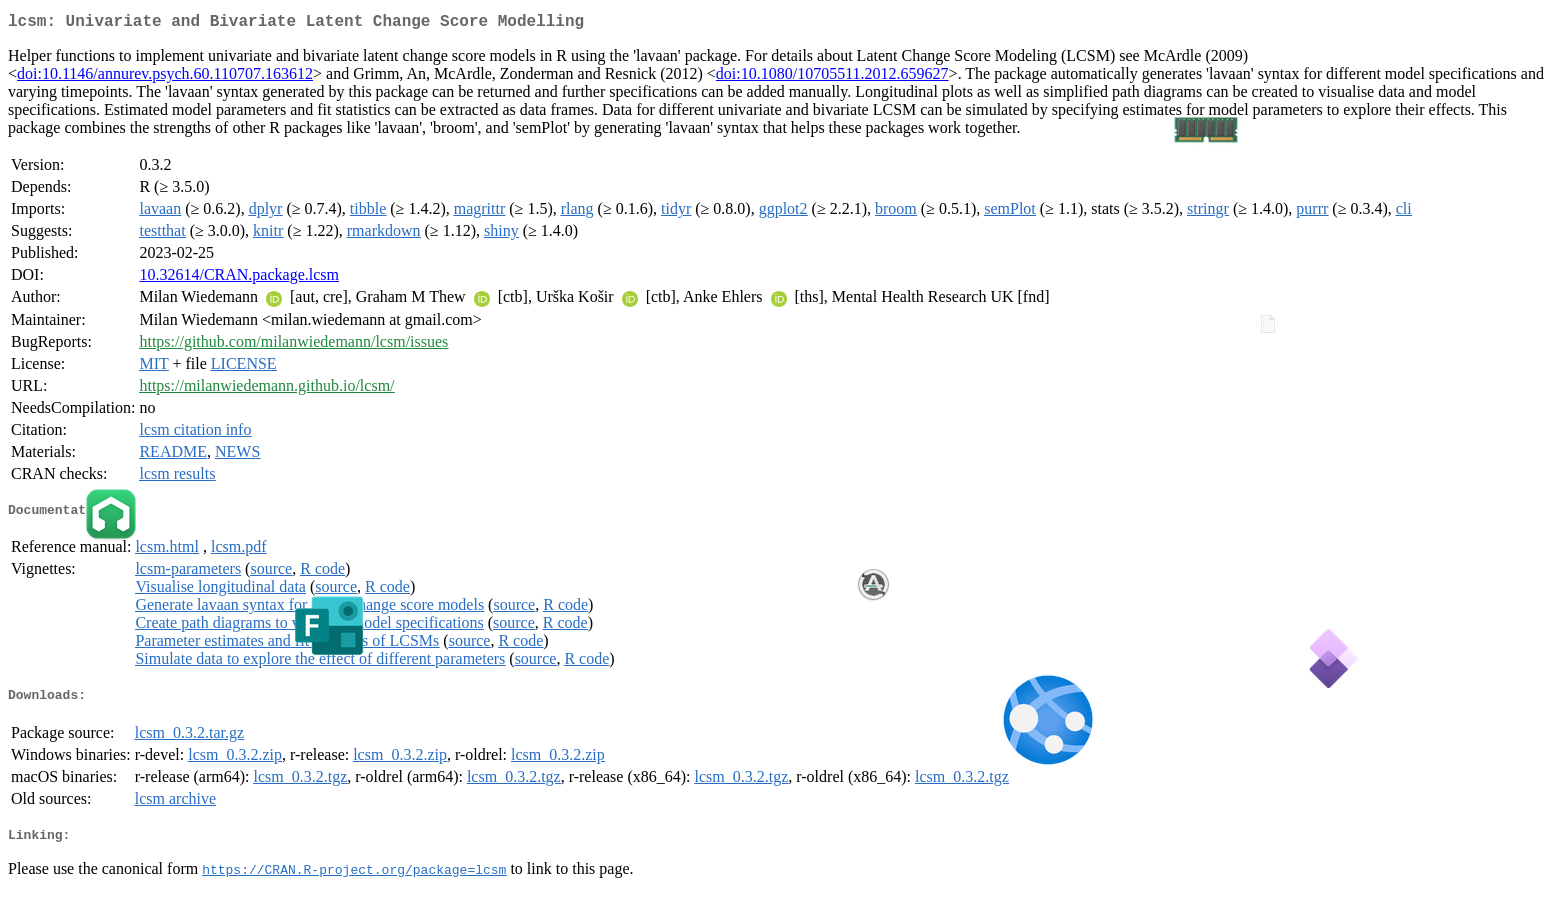 The image size is (1568, 907). What do you see at coordinates (1268, 324) in the screenshot?
I see `open a text document` at bounding box center [1268, 324].